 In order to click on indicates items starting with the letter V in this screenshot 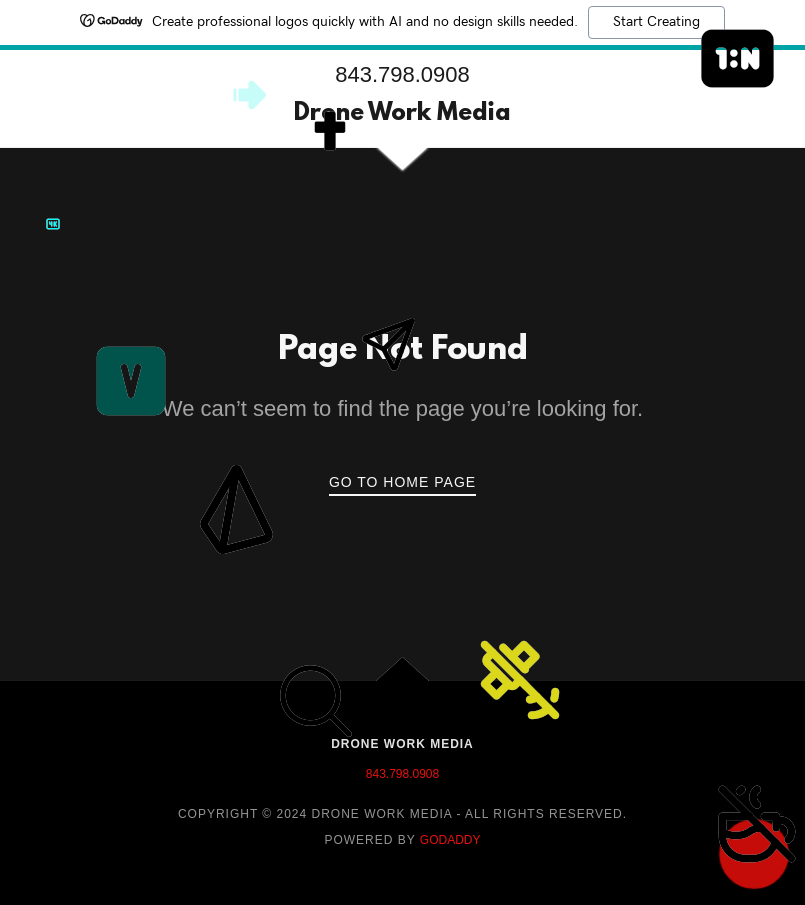, I will do `click(131, 381)`.